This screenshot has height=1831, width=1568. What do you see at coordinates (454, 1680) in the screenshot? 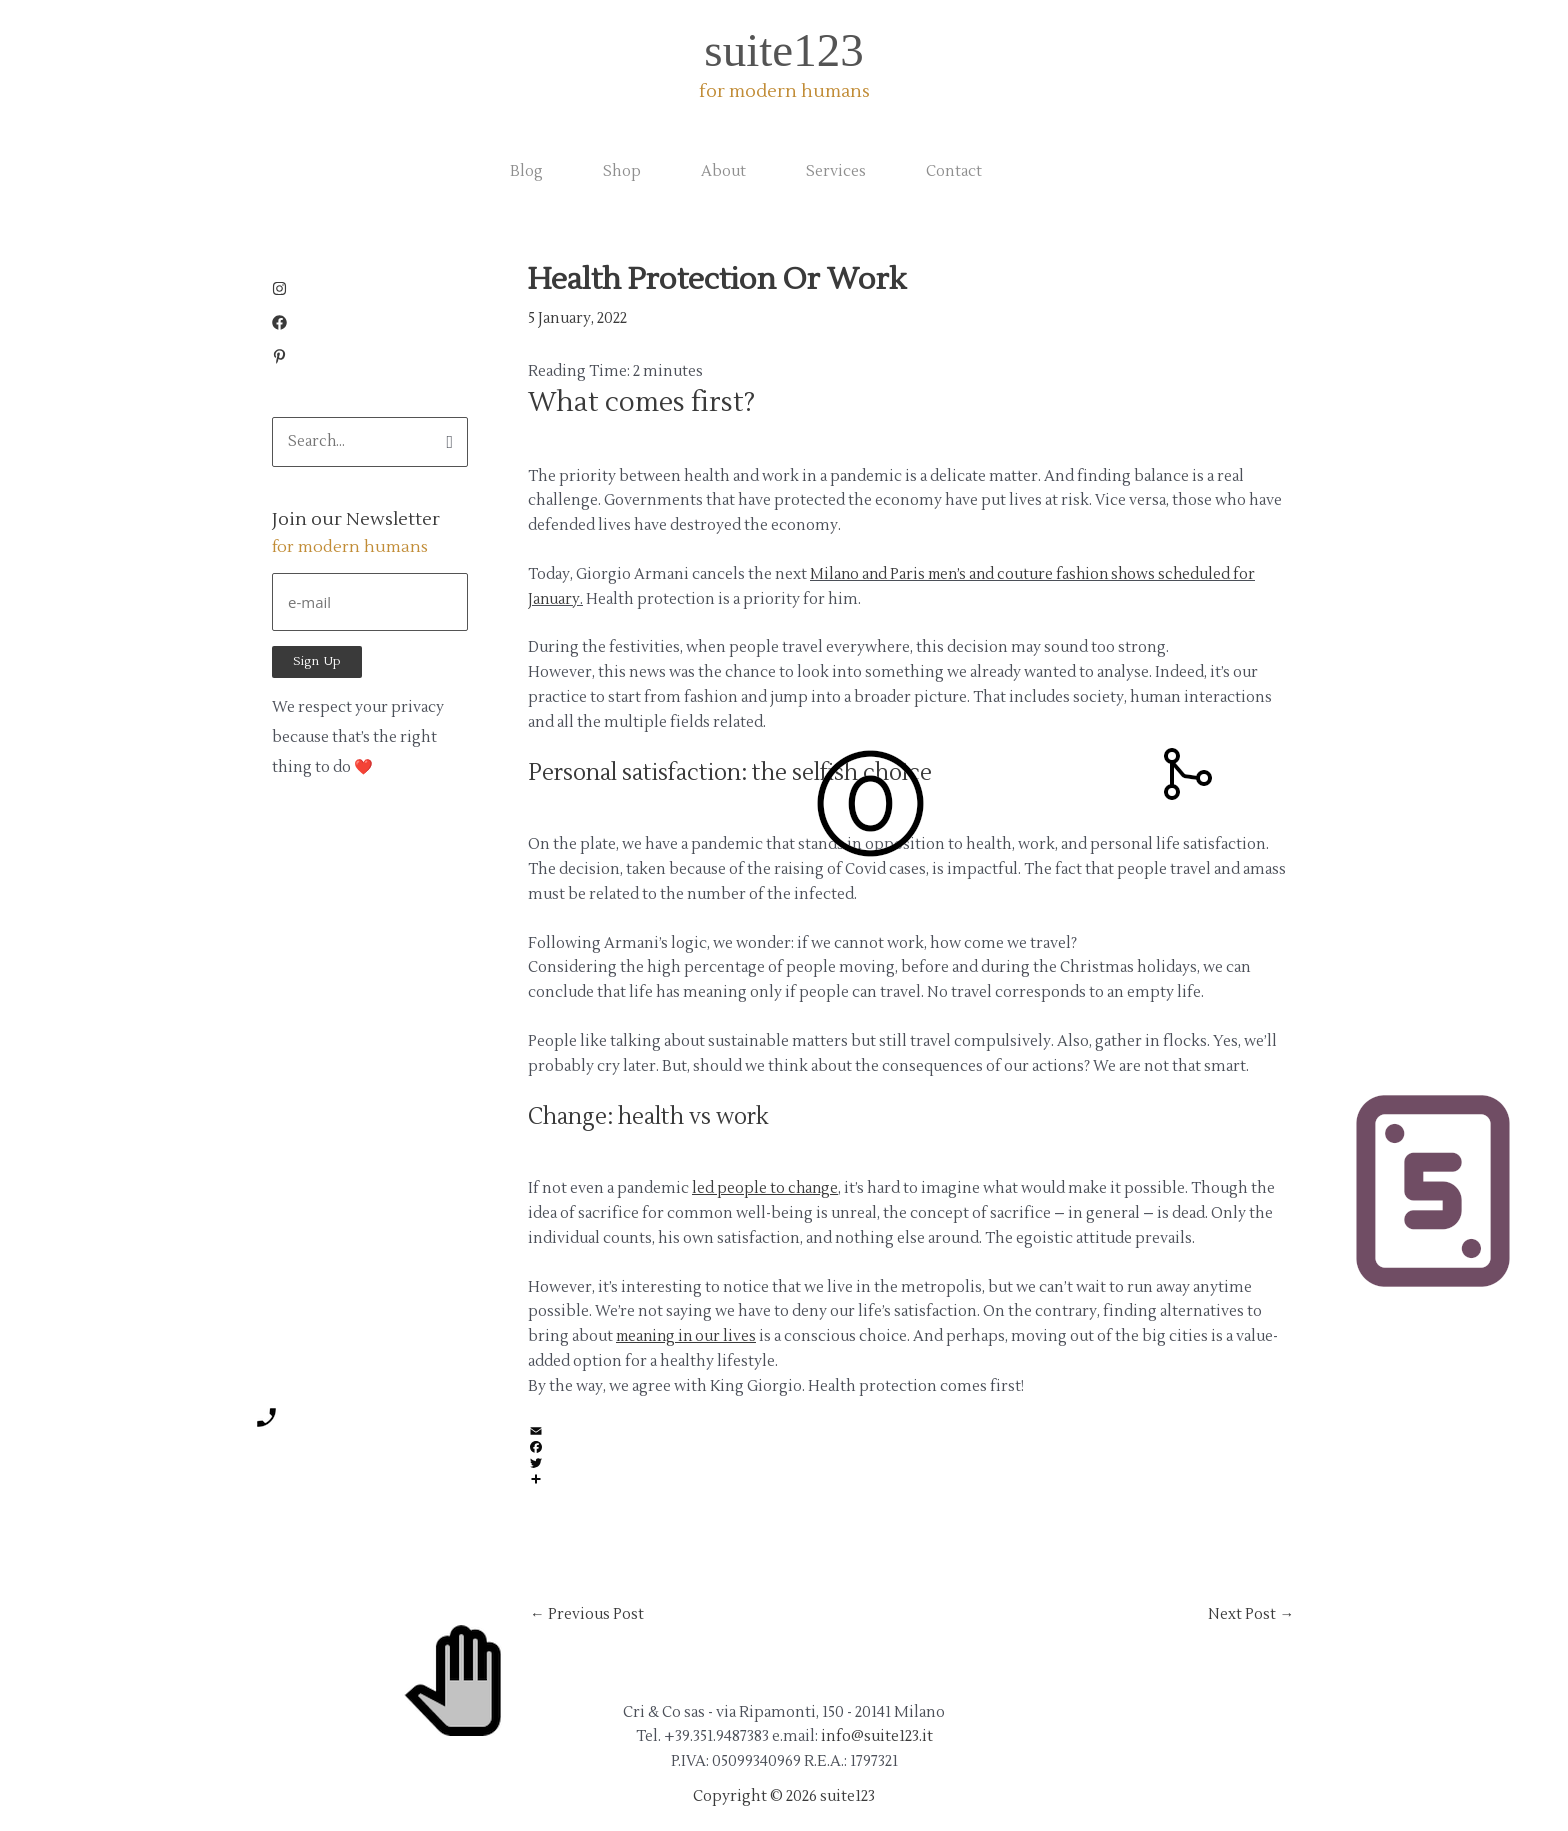
I see `stop or halt an action` at bounding box center [454, 1680].